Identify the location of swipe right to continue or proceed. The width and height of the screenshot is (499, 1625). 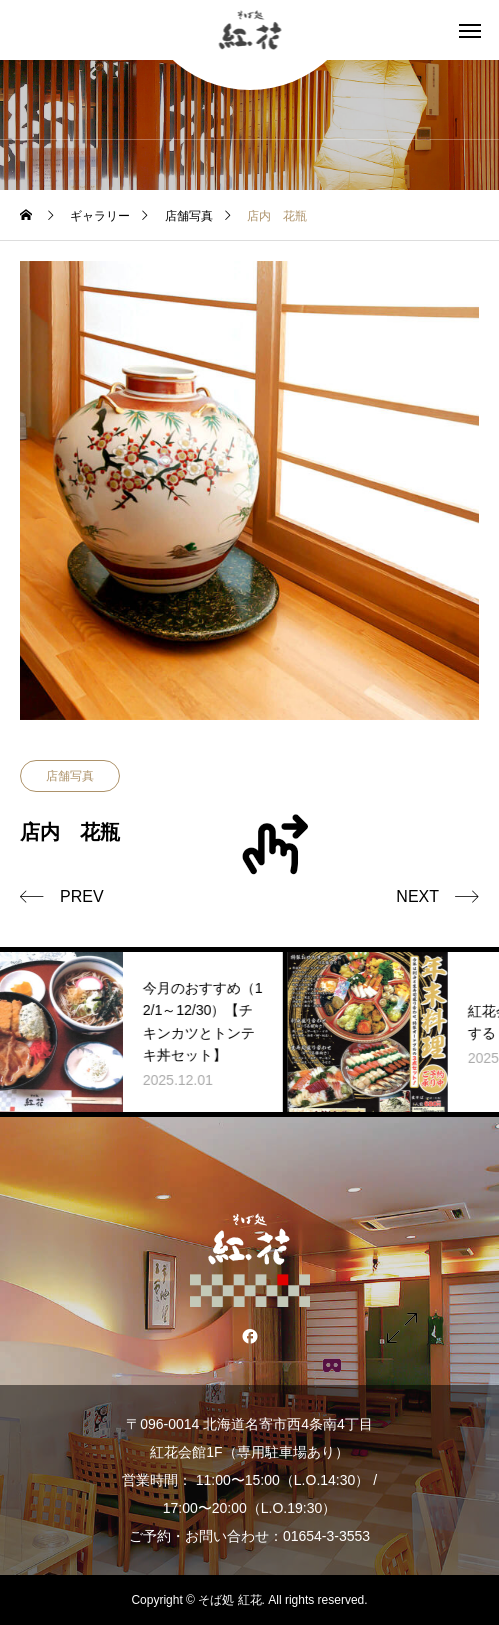
(272, 846).